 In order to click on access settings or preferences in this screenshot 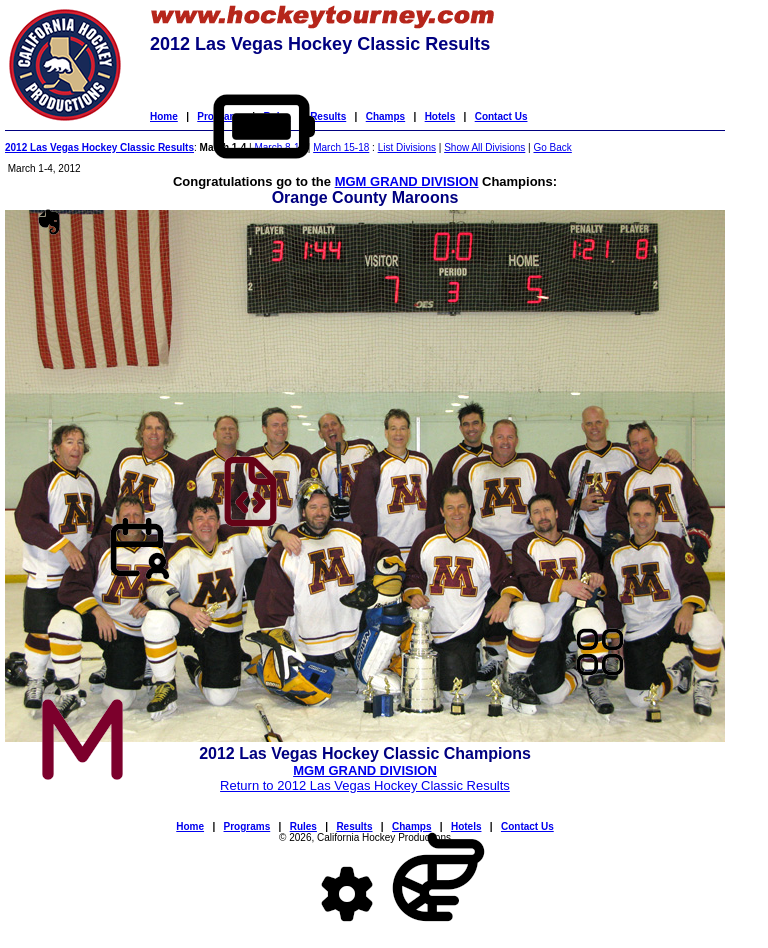, I will do `click(347, 894)`.